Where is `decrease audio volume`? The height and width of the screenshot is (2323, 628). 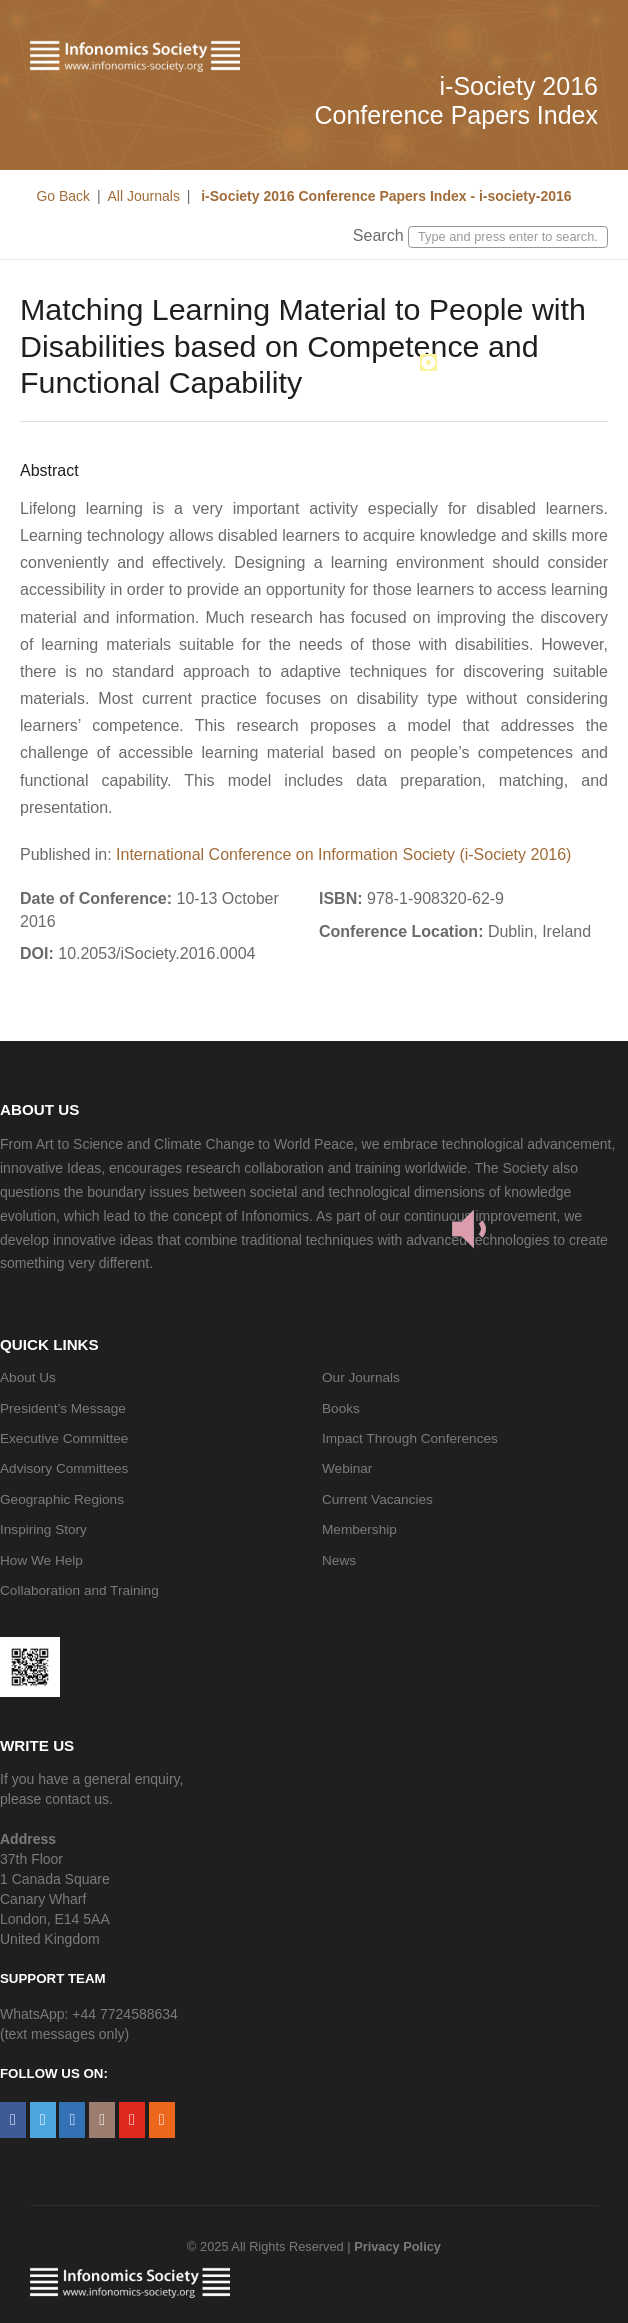 decrease audio volume is located at coordinates (469, 1229).